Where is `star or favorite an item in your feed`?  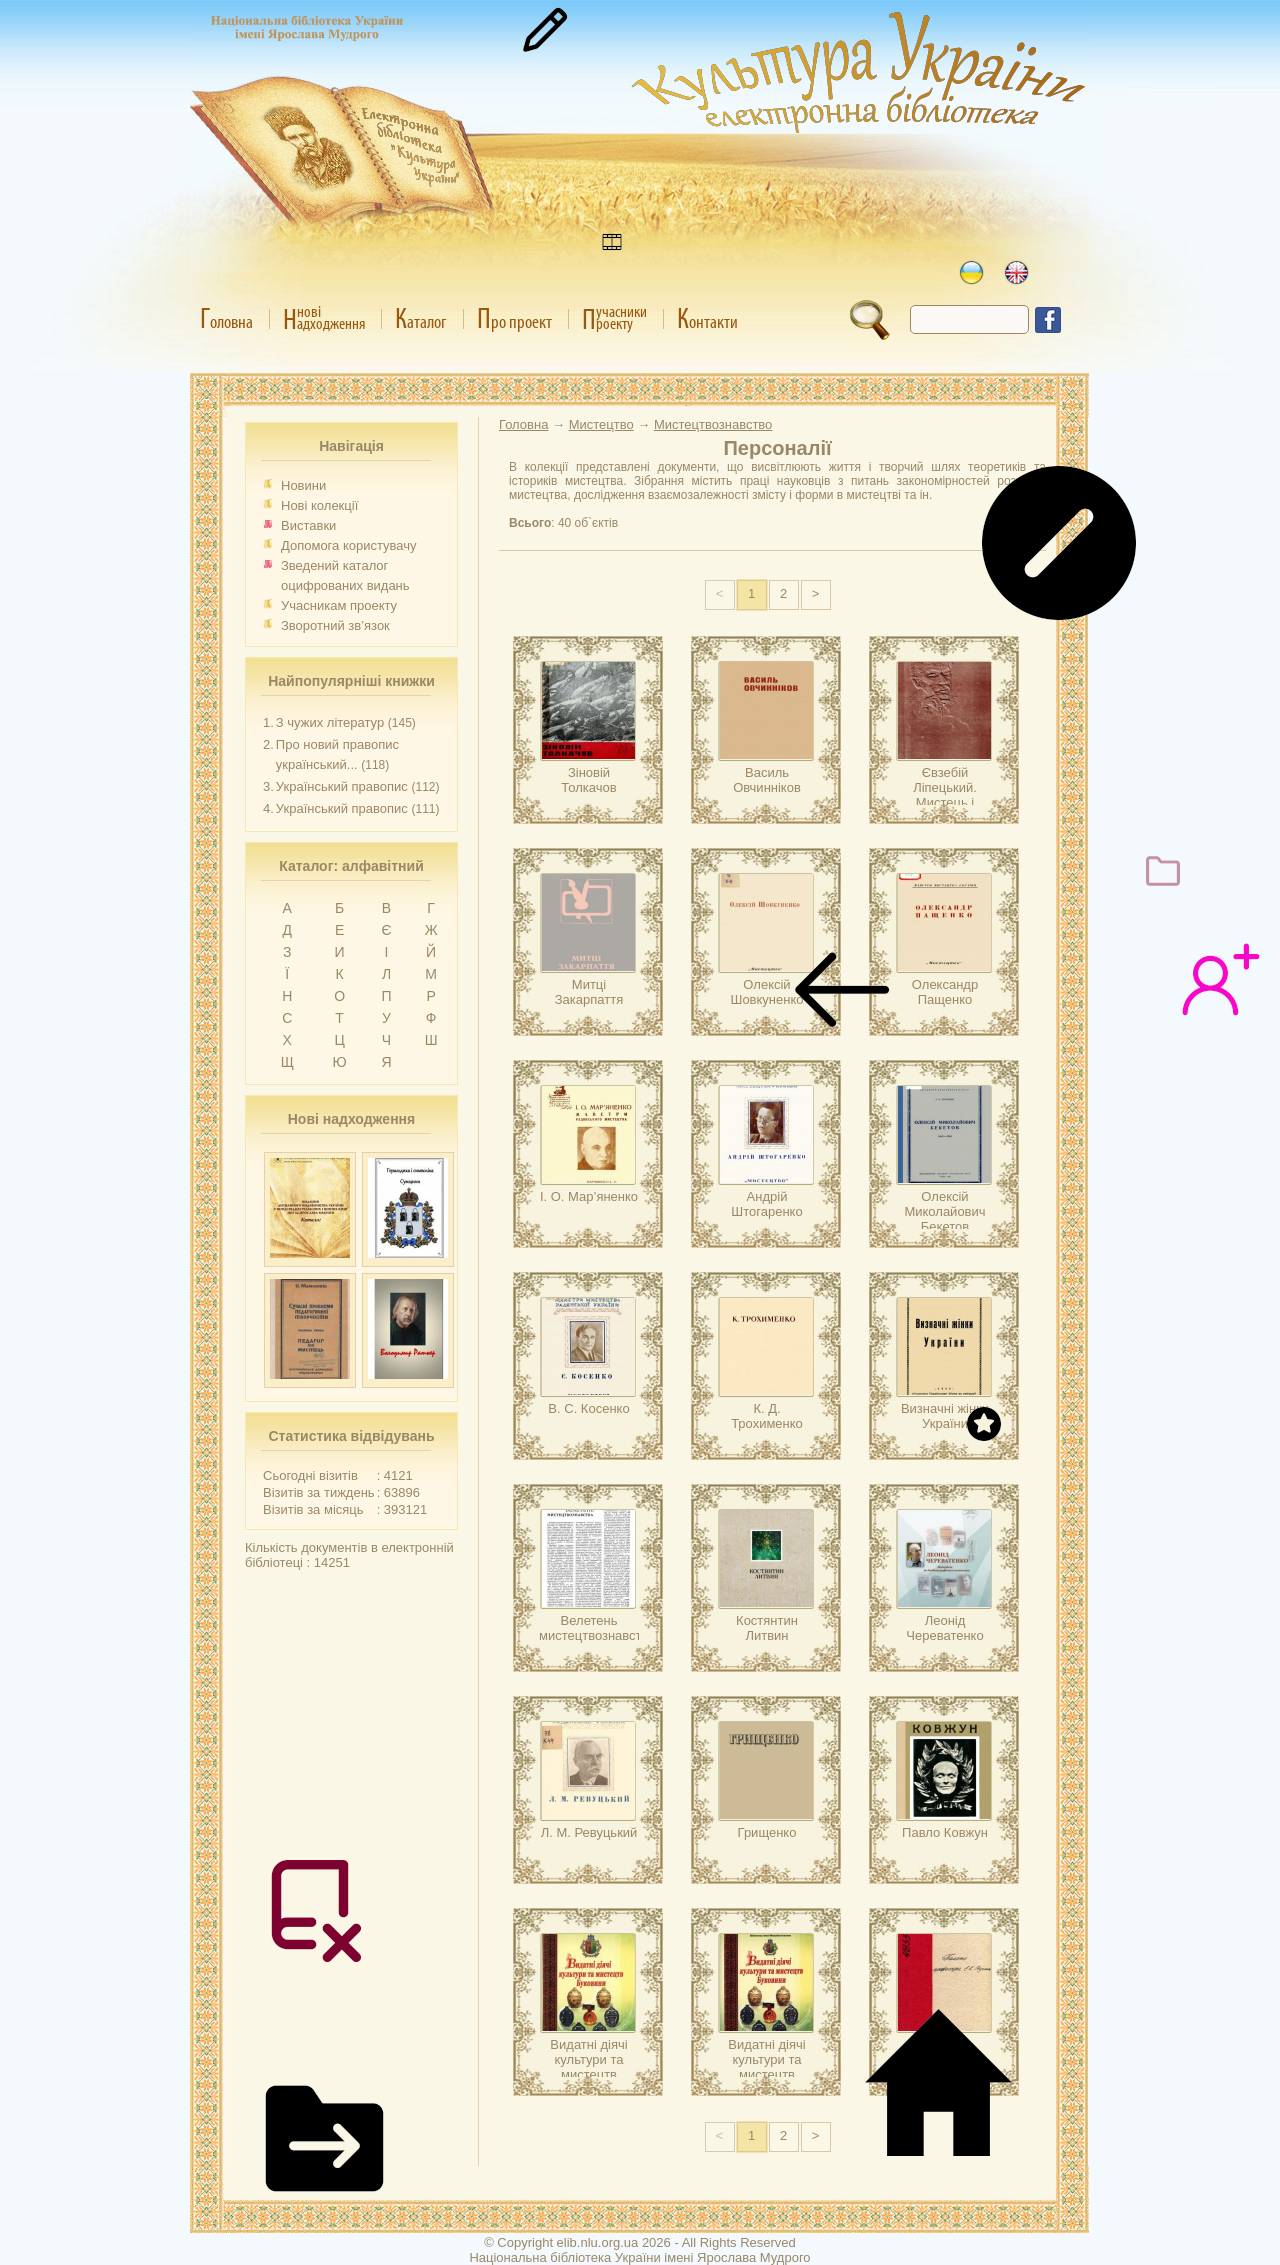
star or favorite an item in your feed is located at coordinates (984, 1424).